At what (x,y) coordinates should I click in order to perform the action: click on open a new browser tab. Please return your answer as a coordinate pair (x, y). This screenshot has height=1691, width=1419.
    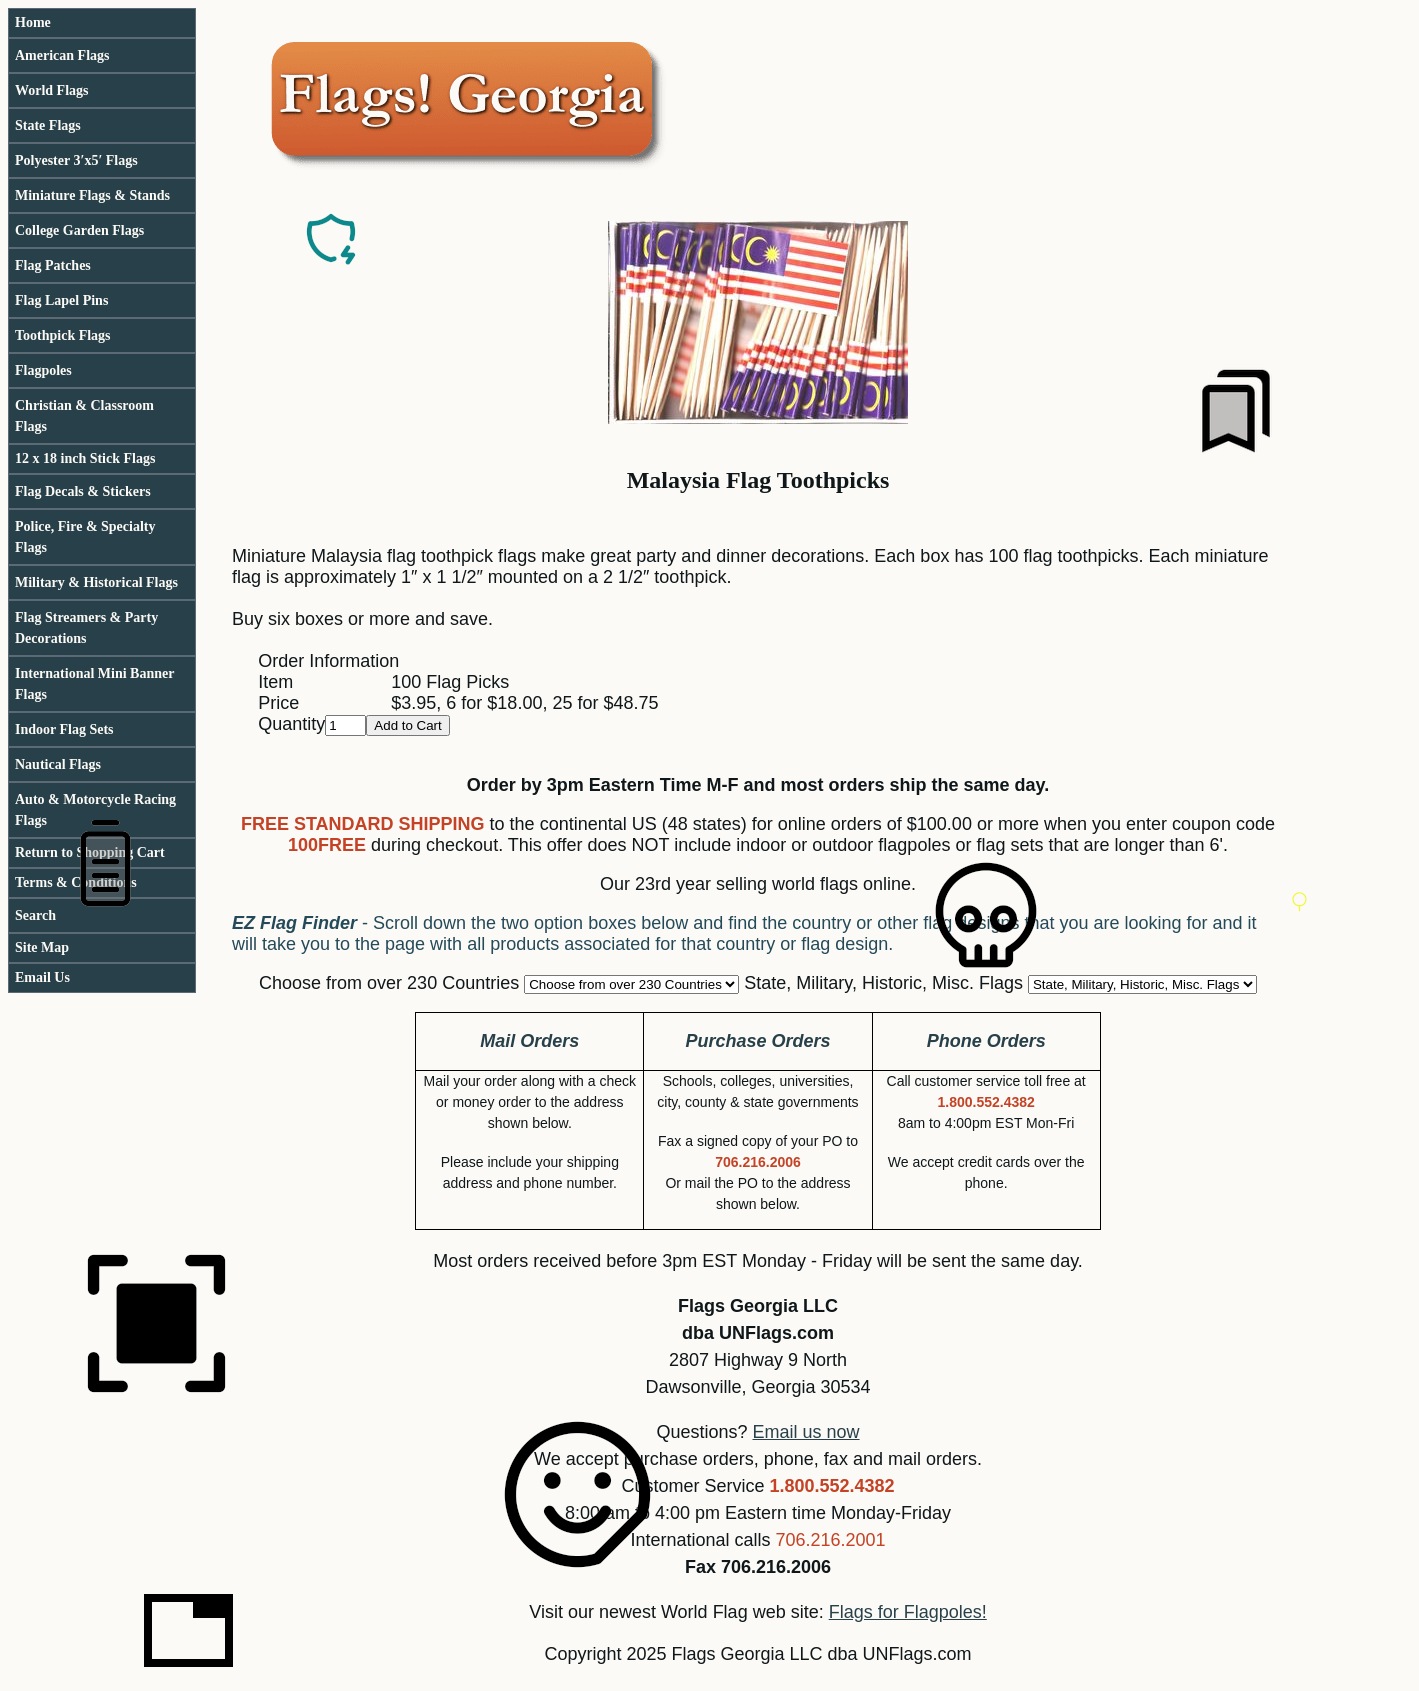
    Looking at the image, I should click on (188, 1630).